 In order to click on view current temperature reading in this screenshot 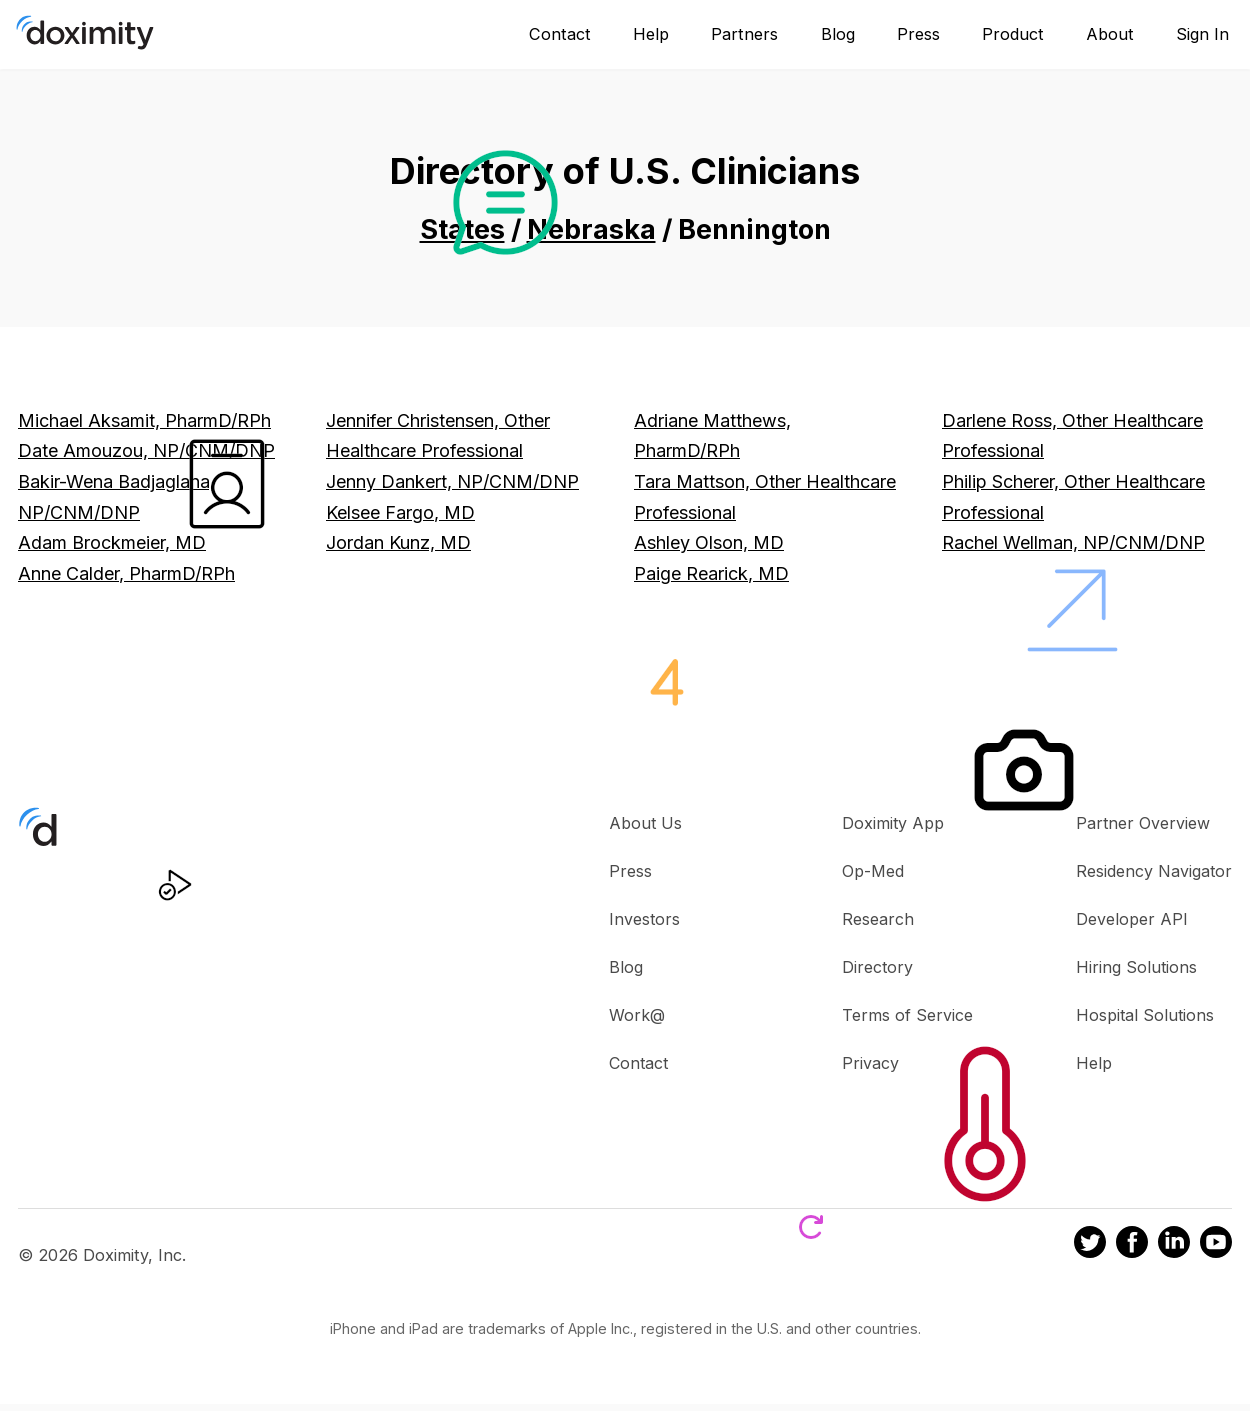, I will do `click(985, 1124)`.